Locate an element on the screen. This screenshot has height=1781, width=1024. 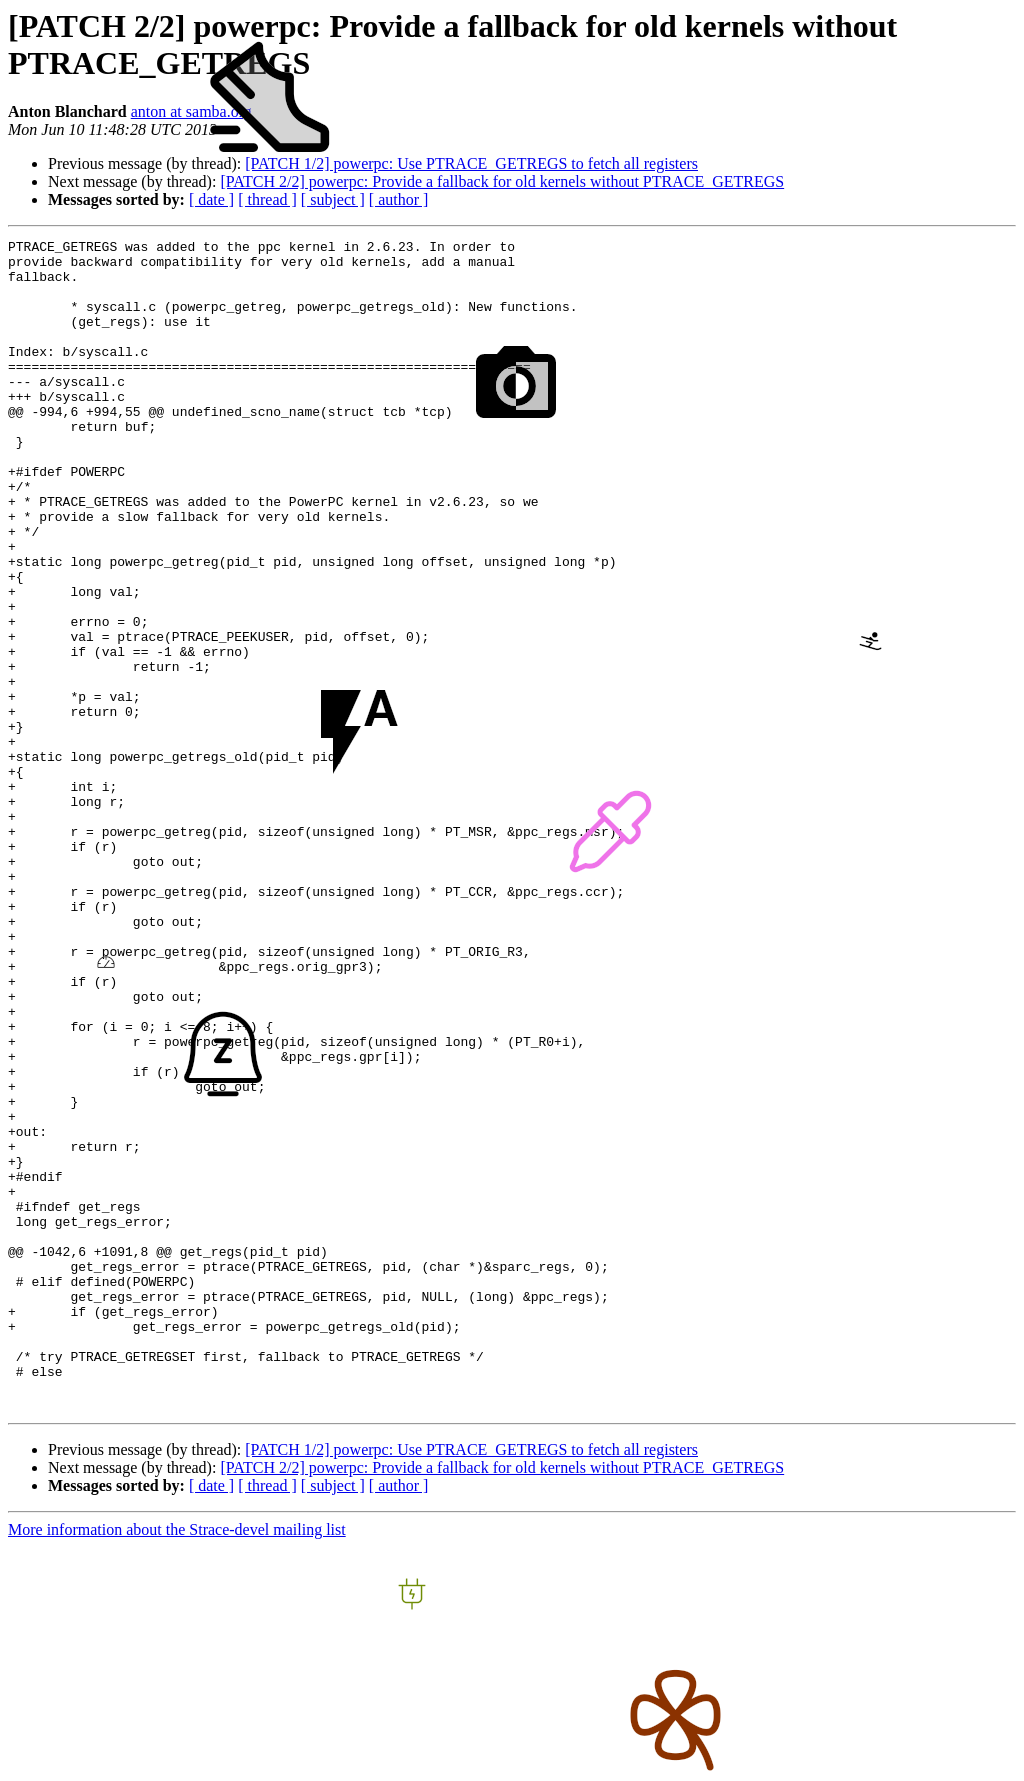
start a run or workout activity is located at coordinates (267, 103).